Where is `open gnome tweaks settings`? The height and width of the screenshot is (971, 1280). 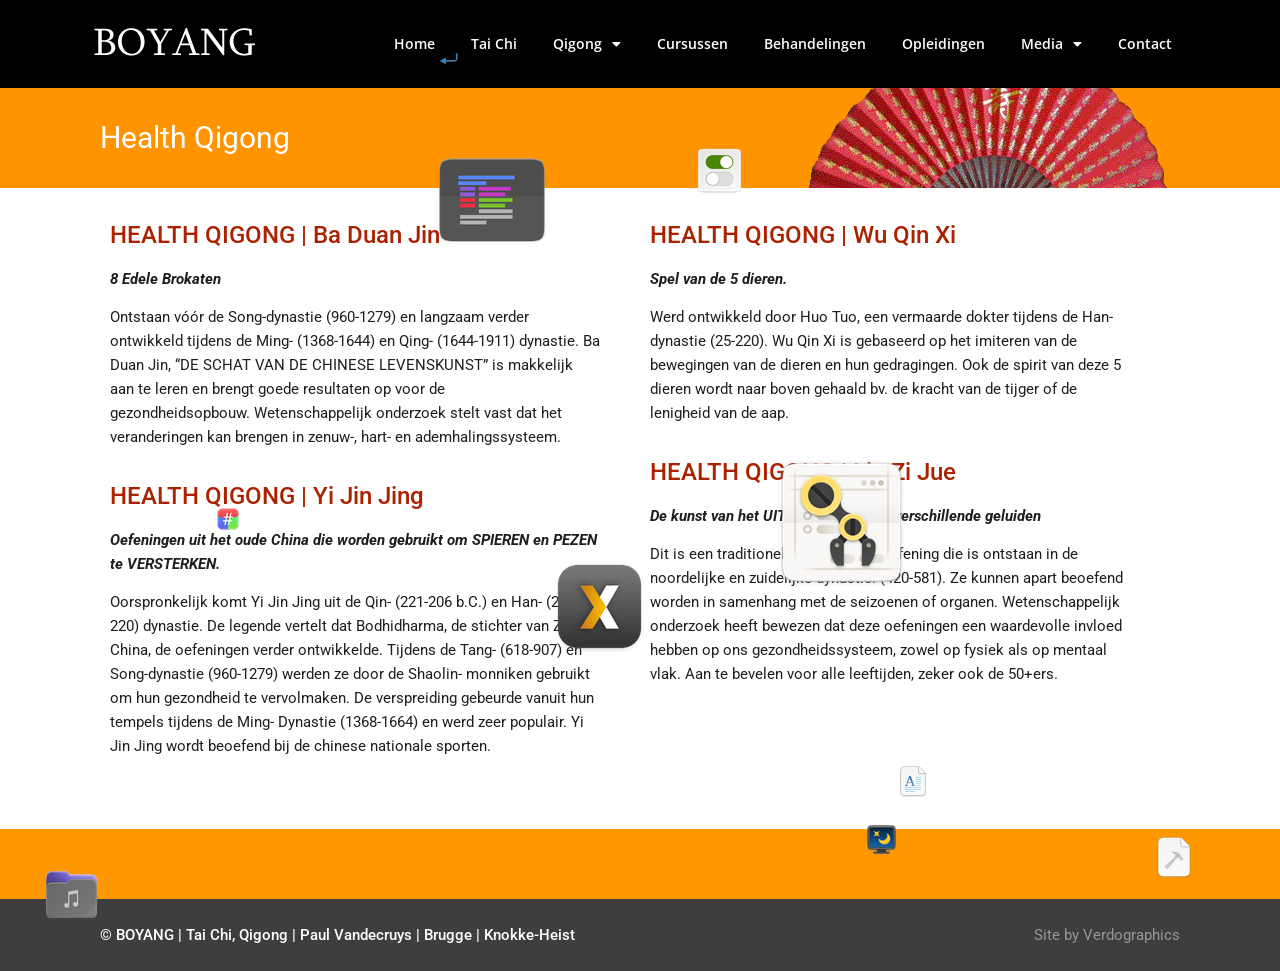 open gnome tweaks settings is located at coordinates (719, 170).